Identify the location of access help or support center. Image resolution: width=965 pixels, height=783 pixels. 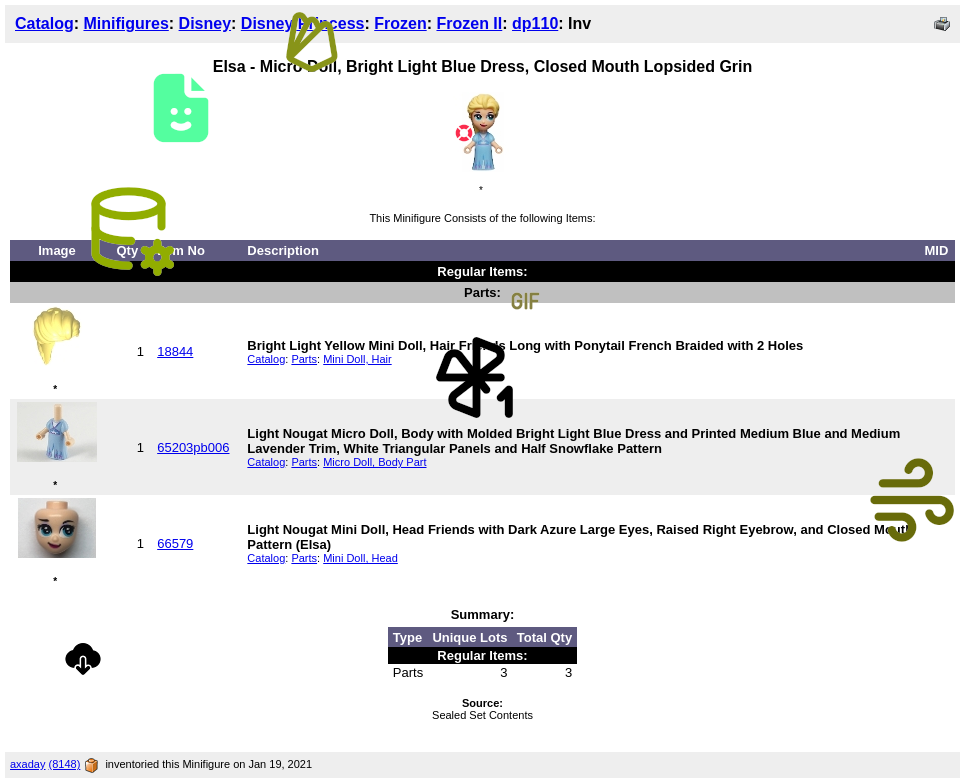
(464, 133).